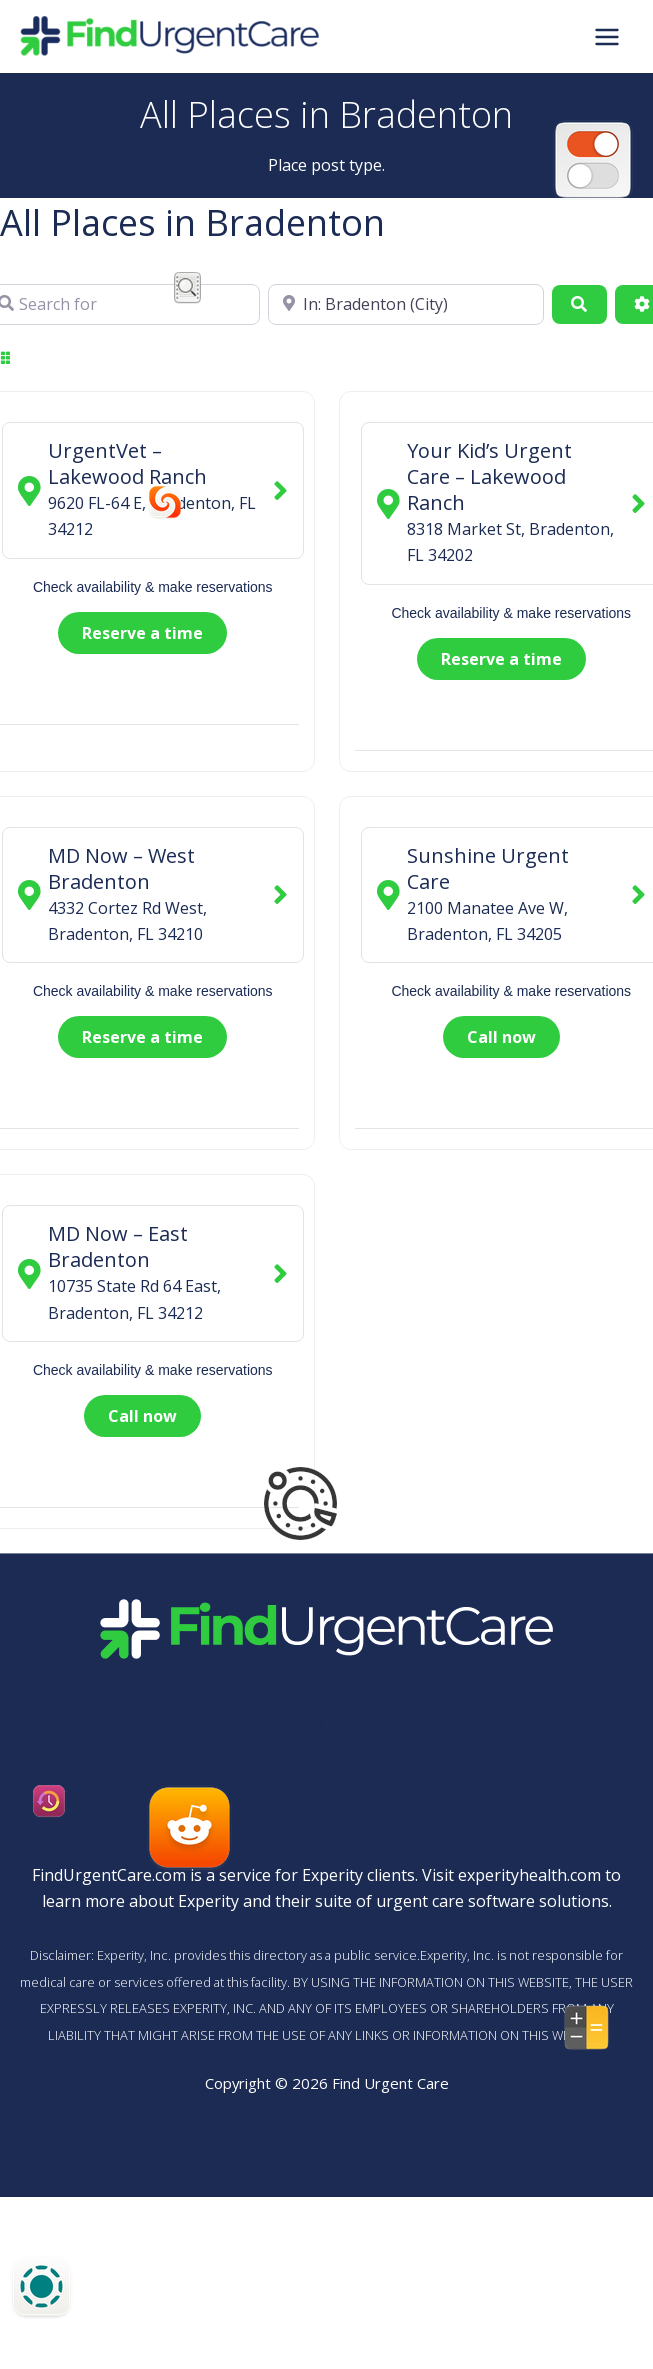 Image resolution: width=653 pixels, height=2369 pixels. I want to click on open pika backup to manage system backups, so click(49, 1801).